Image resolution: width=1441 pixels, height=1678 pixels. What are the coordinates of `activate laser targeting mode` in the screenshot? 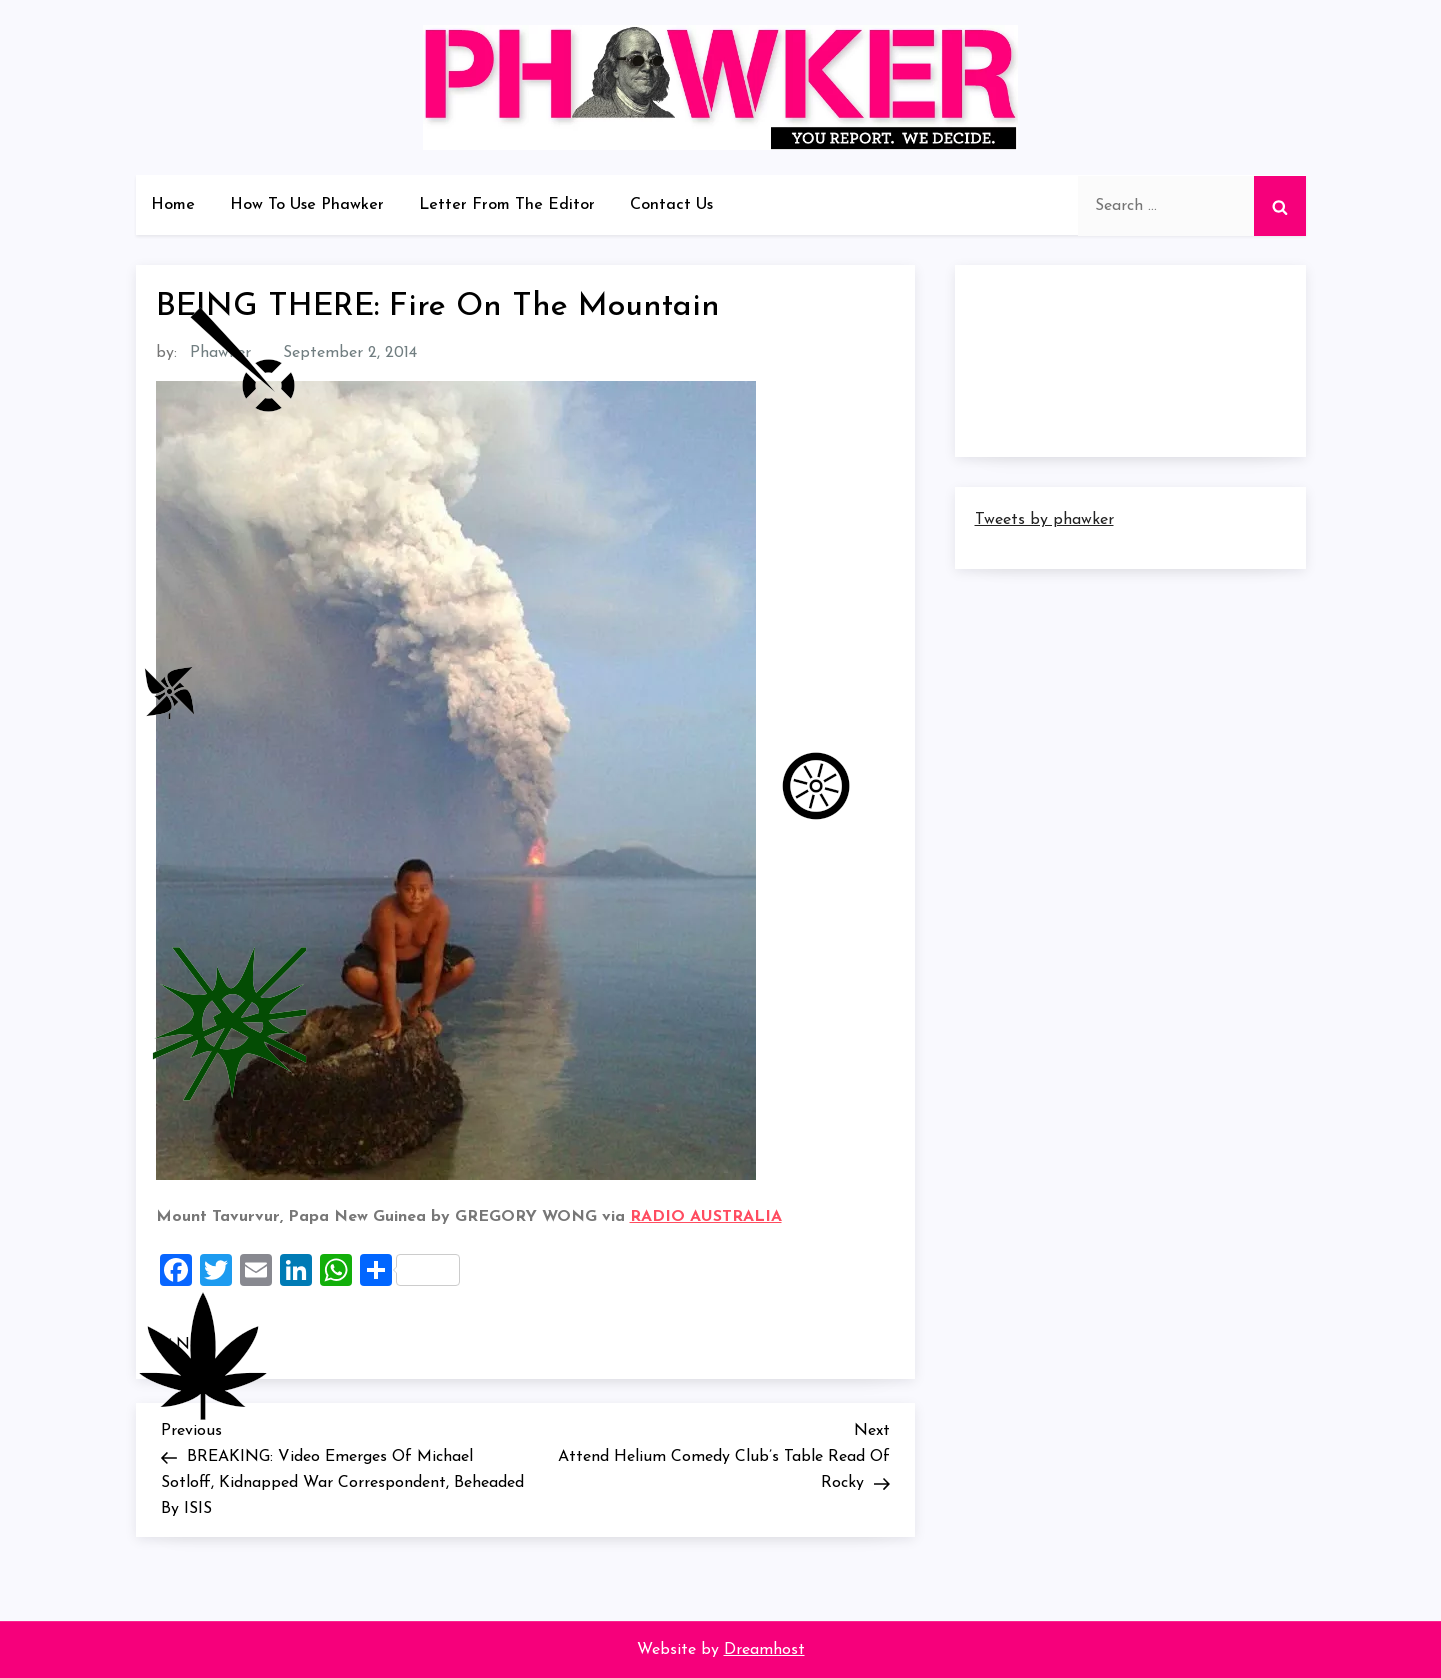 It's located at (242, 359).